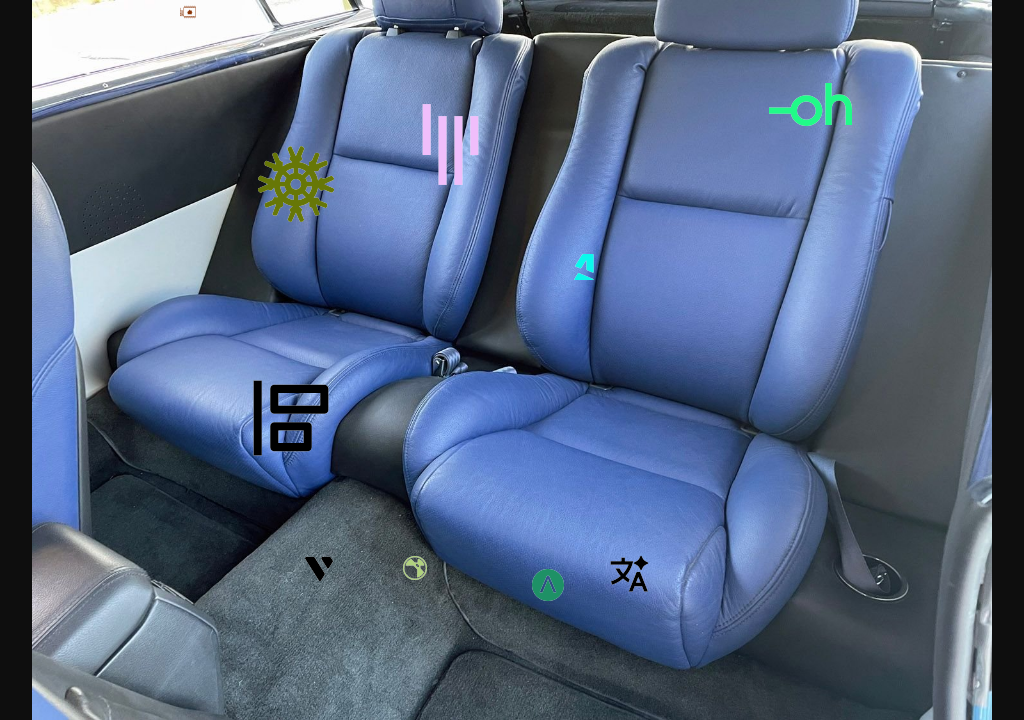 The width and height of the screenshot is (1024, 720). What do you see at coordinates (584, 267) in the screenshot?
I see `visit gsmarena website for phone specs and reviews` at bounding box center [584, 267].